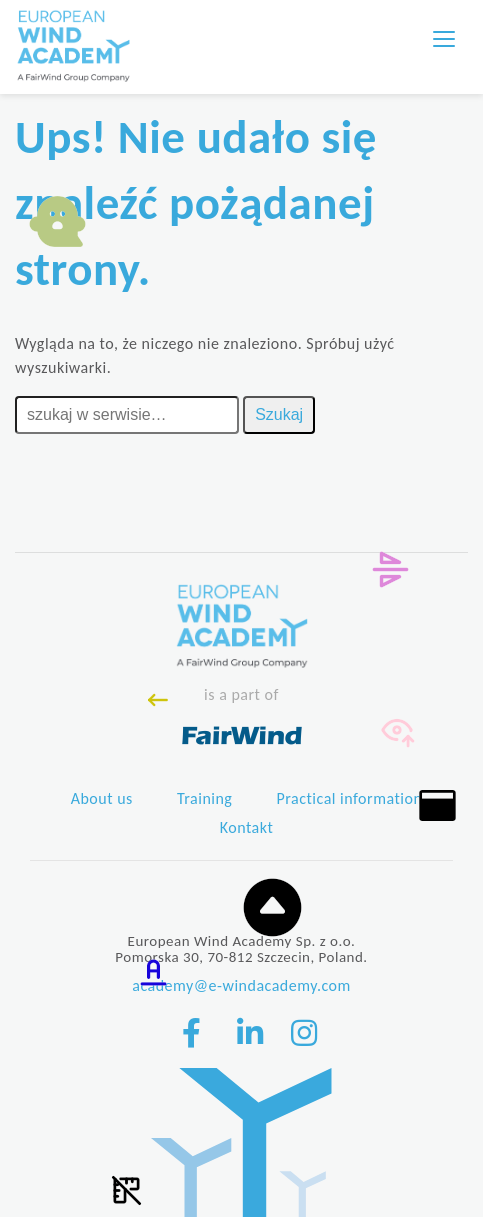 This screenshot has height=1217, width=483. Describe the element at coordinates (437, 805) in the screenshot. I see `open web browser` at that location.